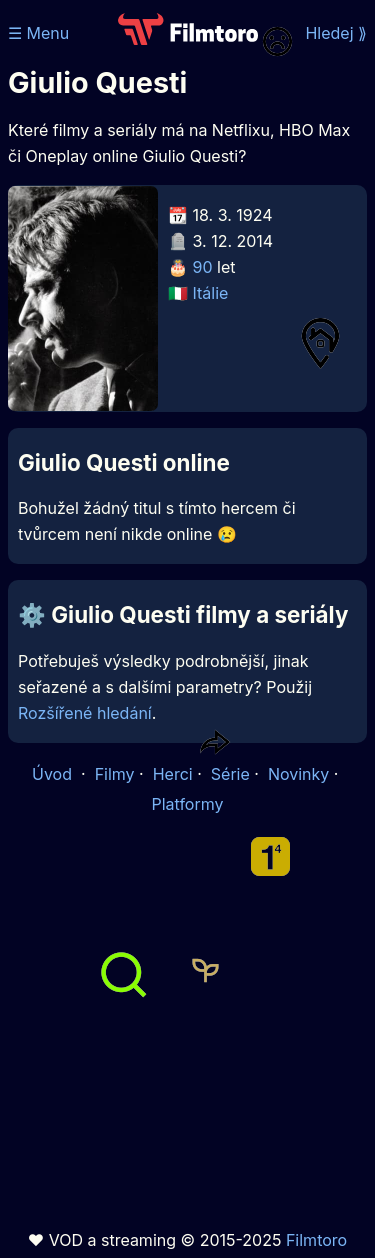  I want to click on open cloudflare 1.1.1.1 dns app, so click(270, 856).